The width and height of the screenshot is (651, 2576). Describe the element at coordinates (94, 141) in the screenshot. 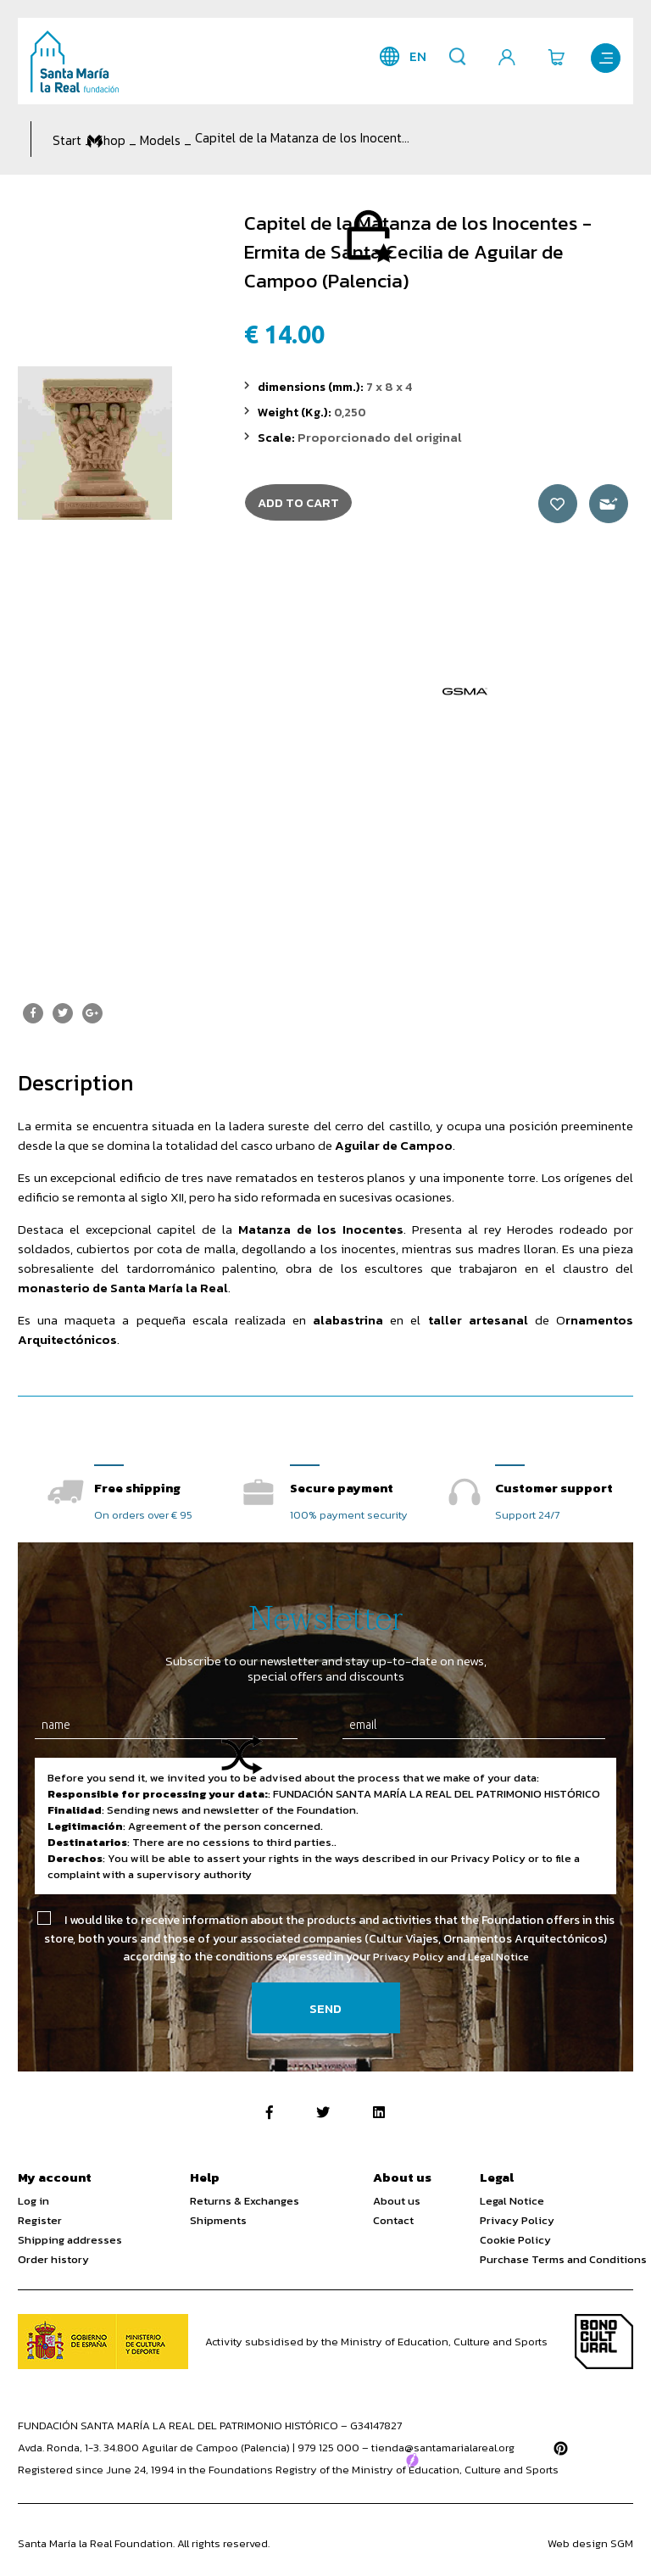

I see `open the Monzo banking app` at that location.